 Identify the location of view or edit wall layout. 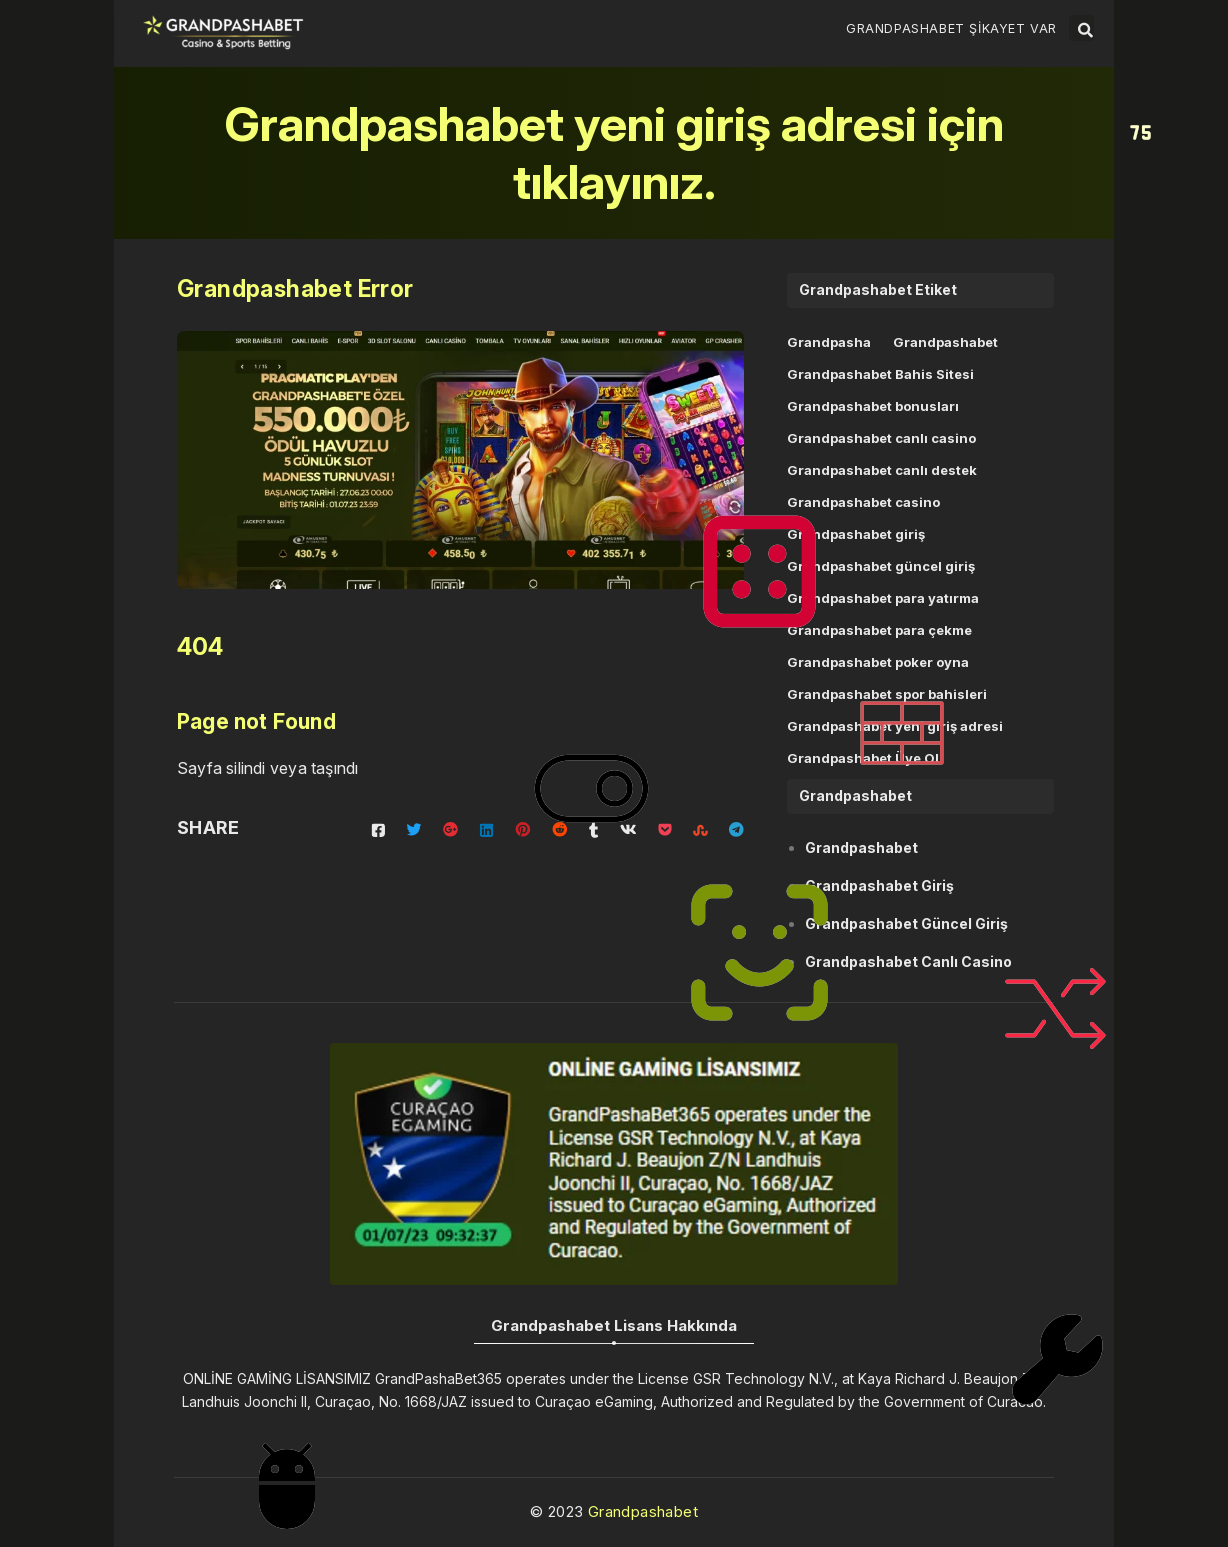
(902, 733).